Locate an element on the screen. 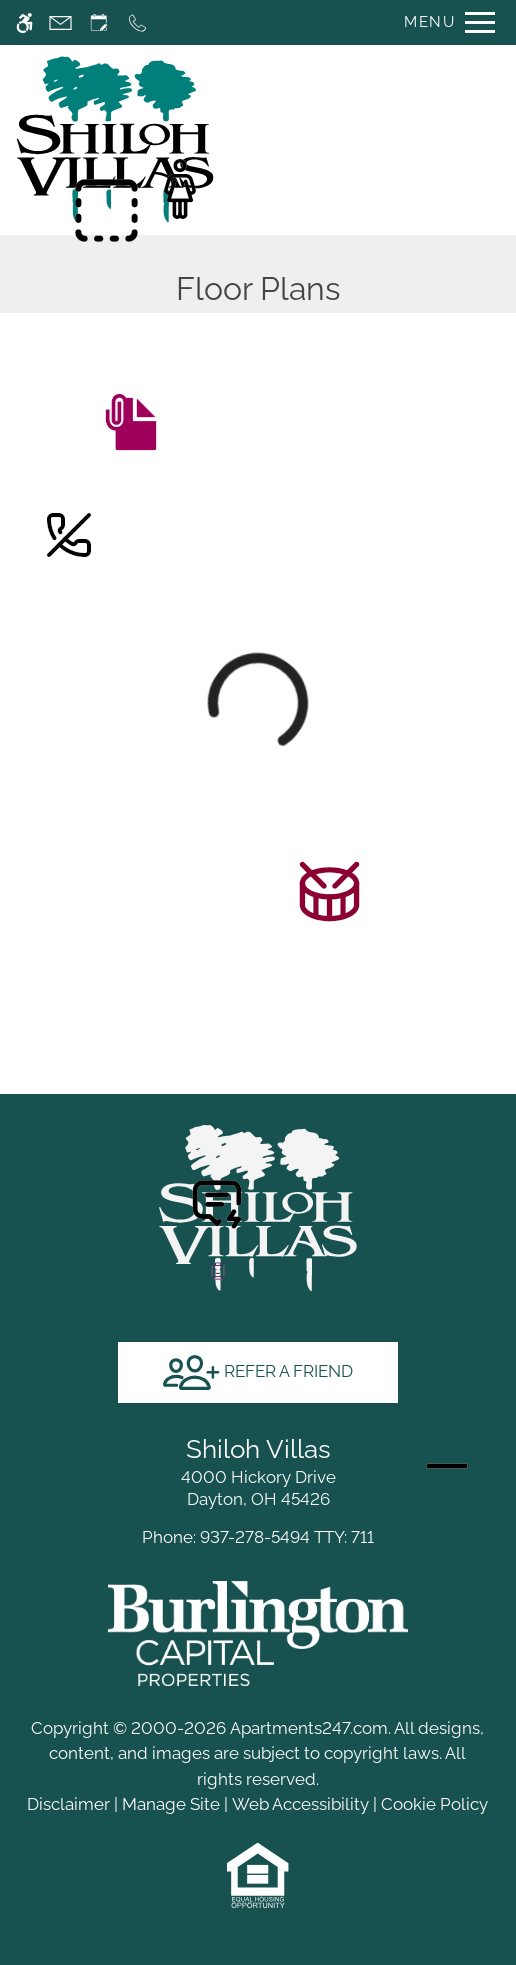 The height and width of the screenshot is (1965, 516). expand content to fill available space is located at coordinates (106, 210).